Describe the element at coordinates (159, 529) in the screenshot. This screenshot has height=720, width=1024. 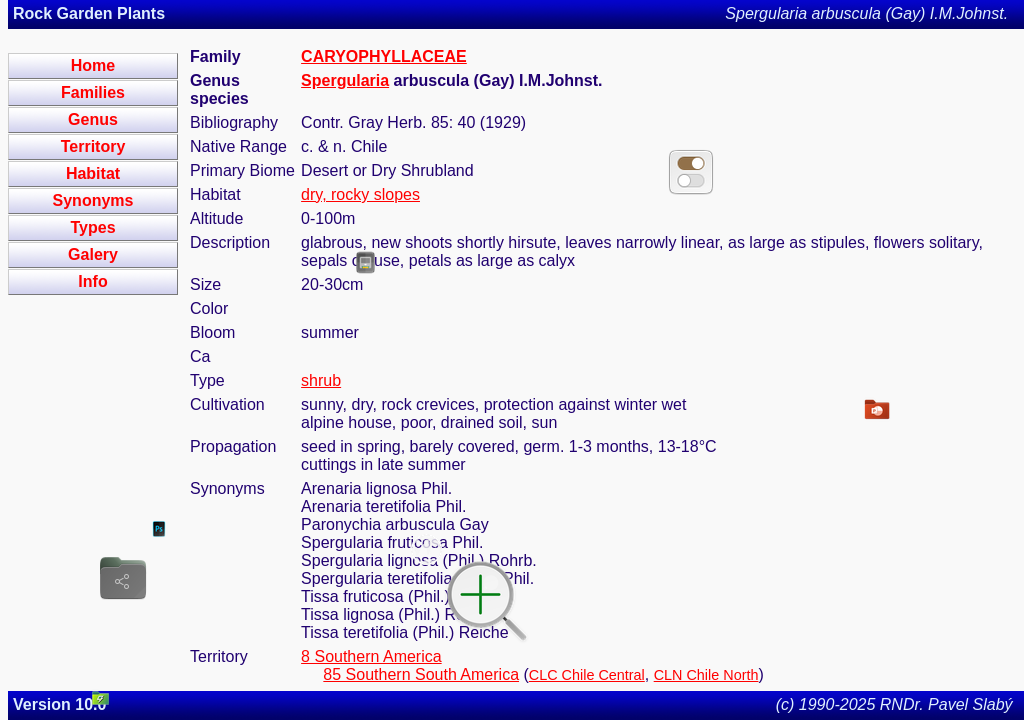
I see `adobe photoshop file type indicator` at that location.